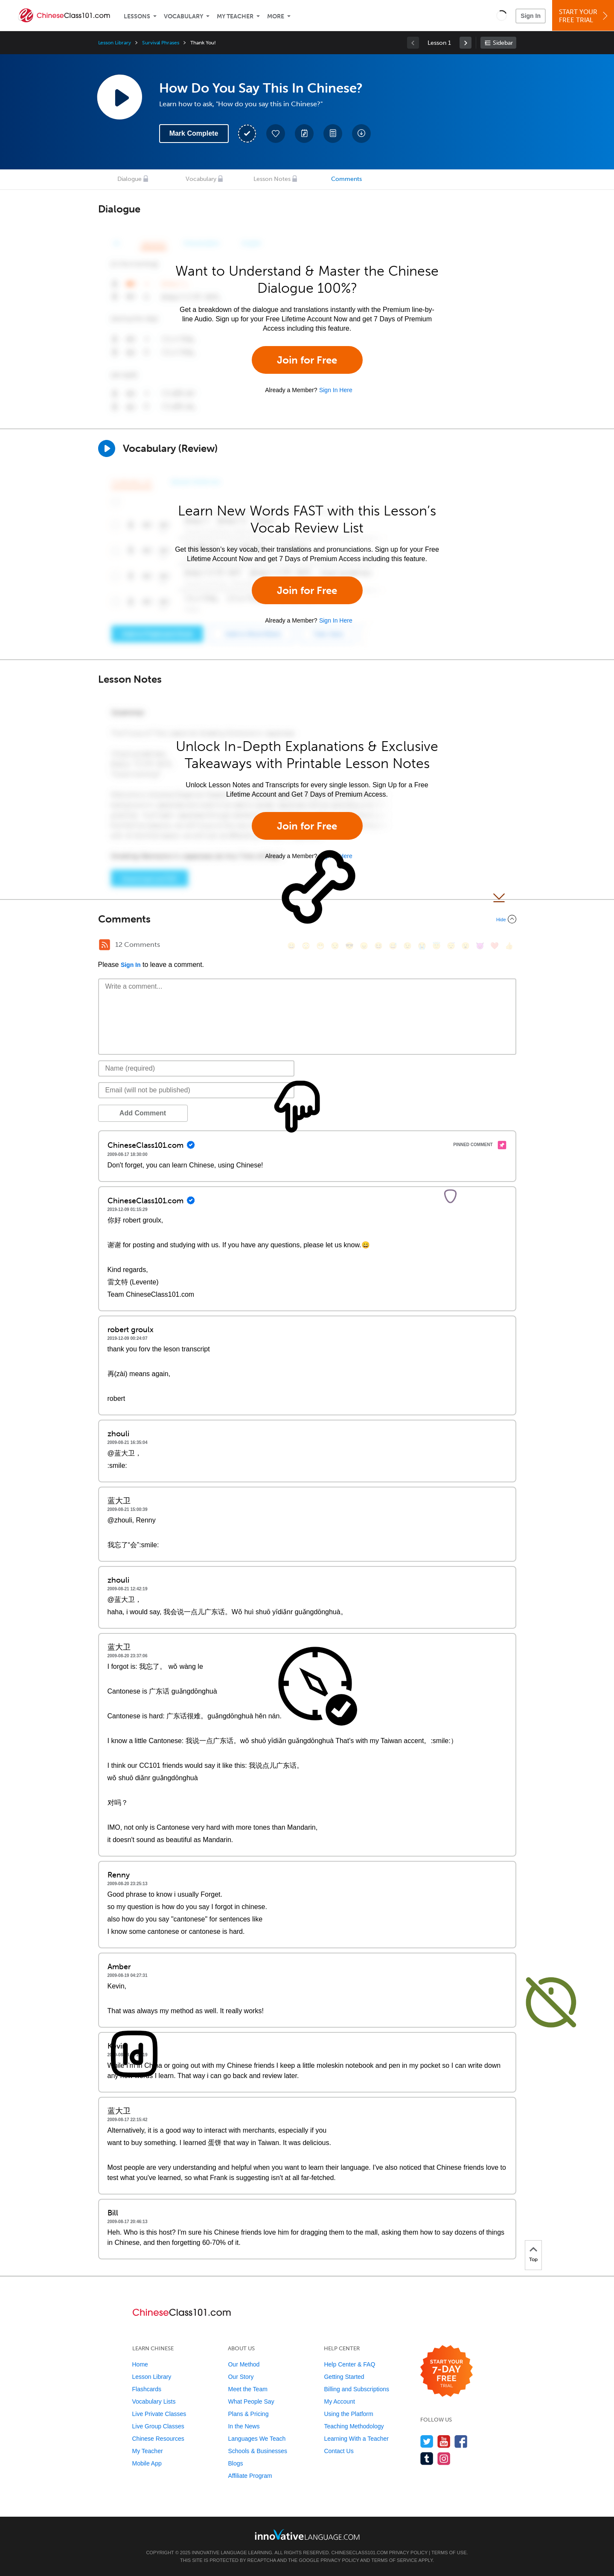  I want to click on active navigation or orientation mode, so click(315, 1683).